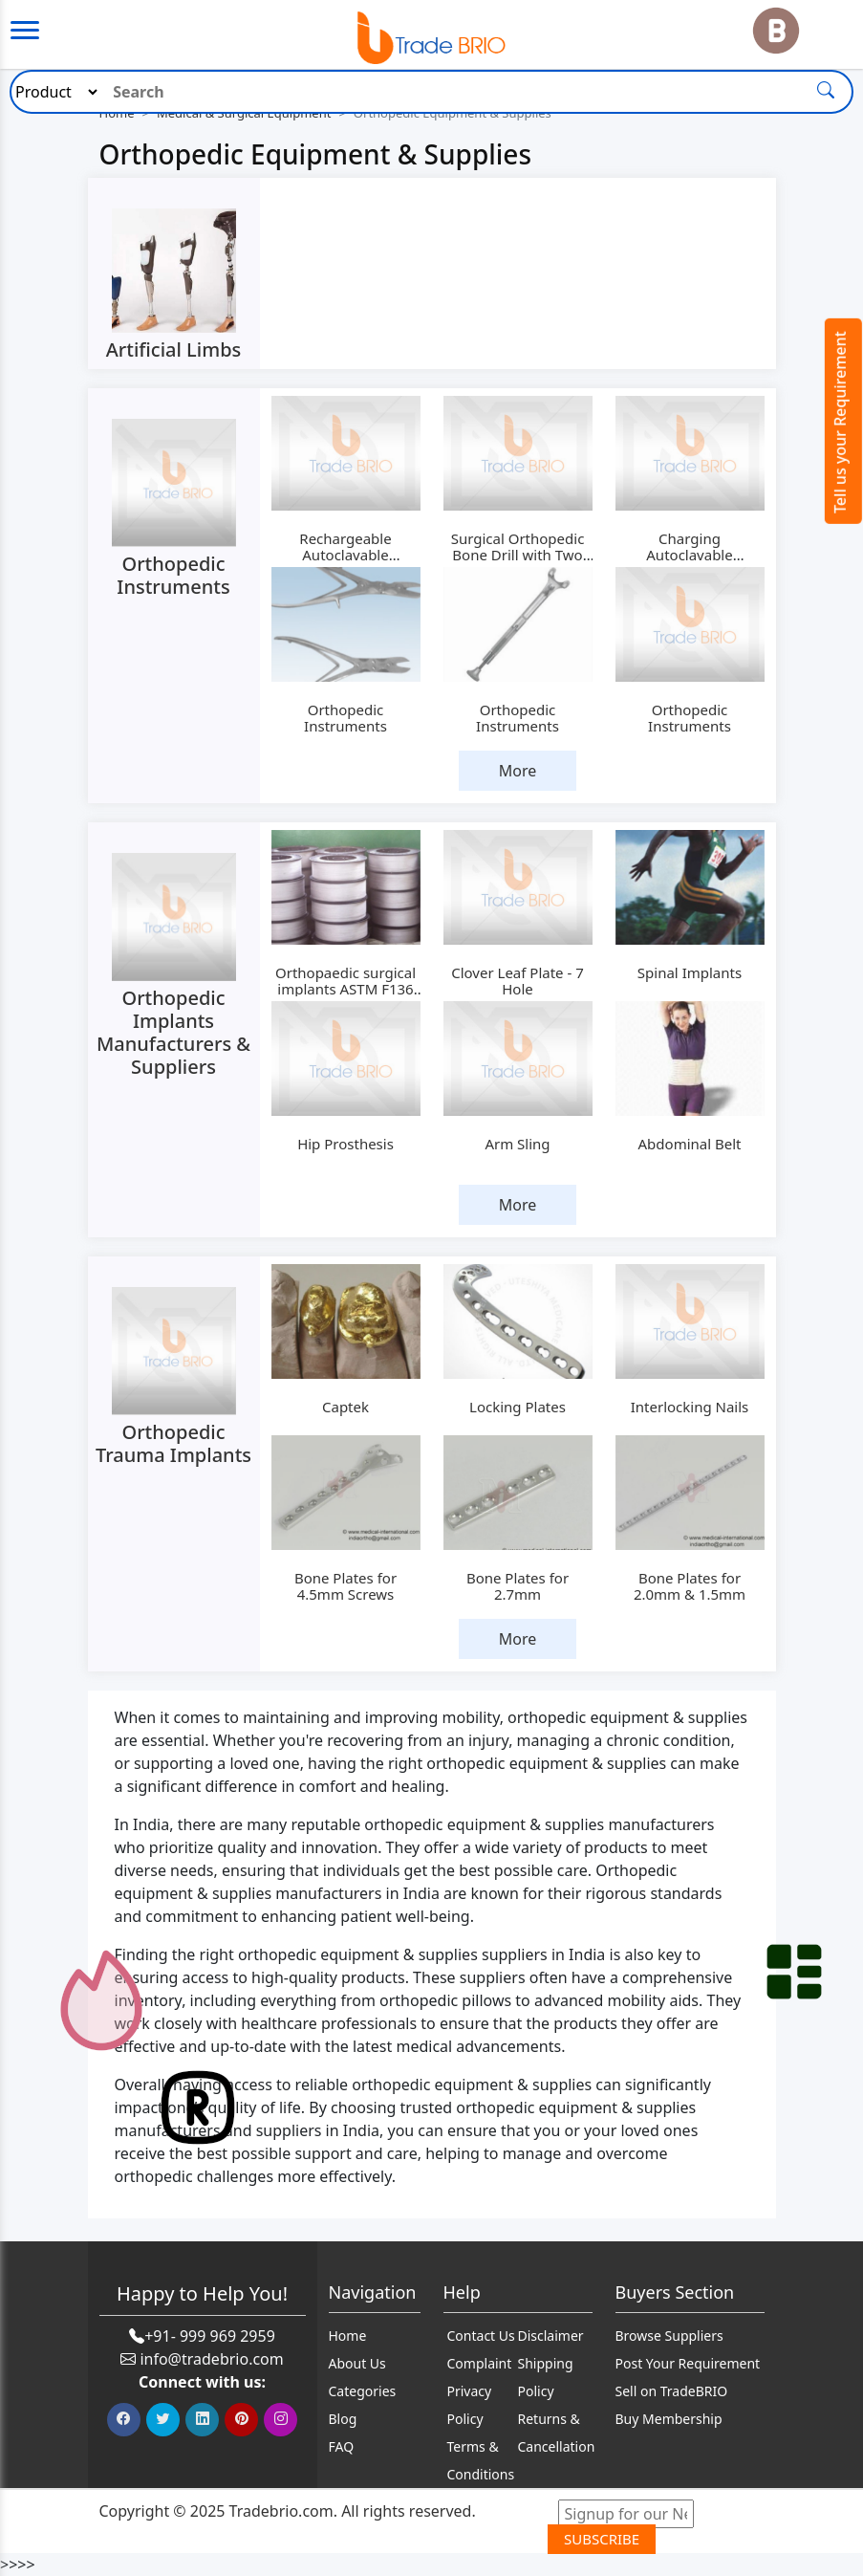  I want to click on xbox controller B button indicator, so click(776, 31).